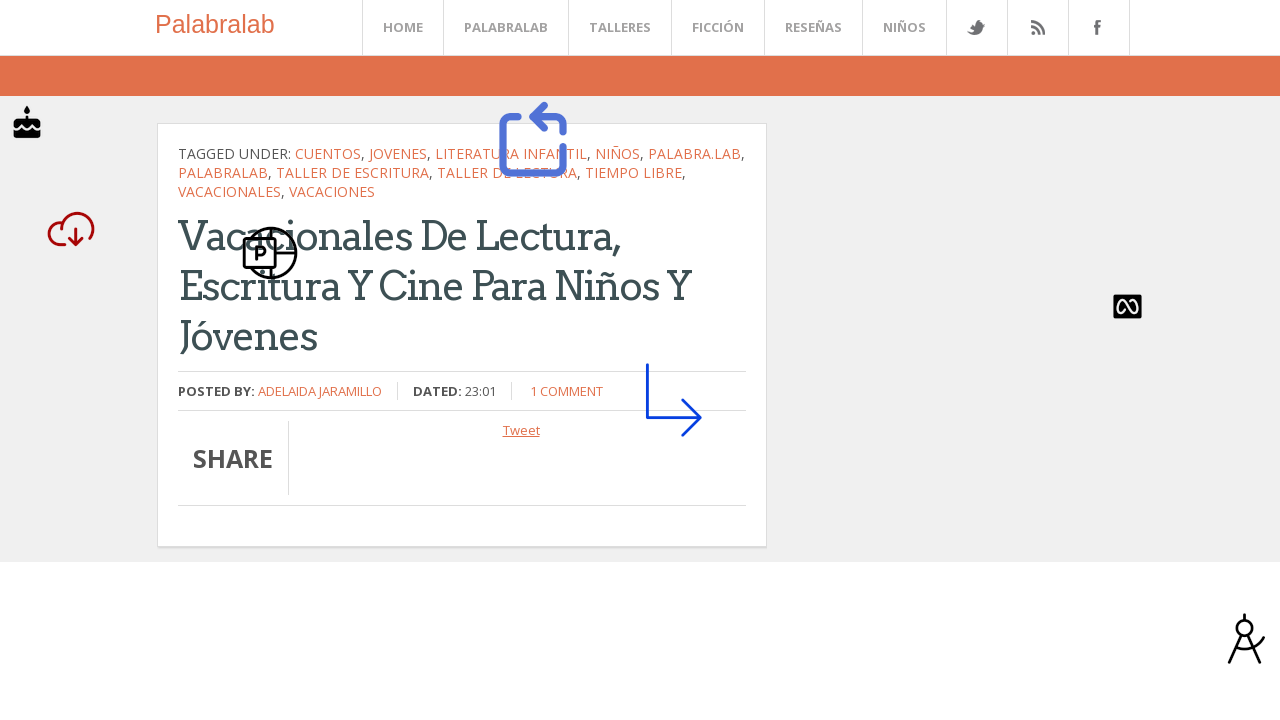  Describe the element at coordinates (269, 253) in the screenshot. I see `open Microsoft PowerPoint` at that location.